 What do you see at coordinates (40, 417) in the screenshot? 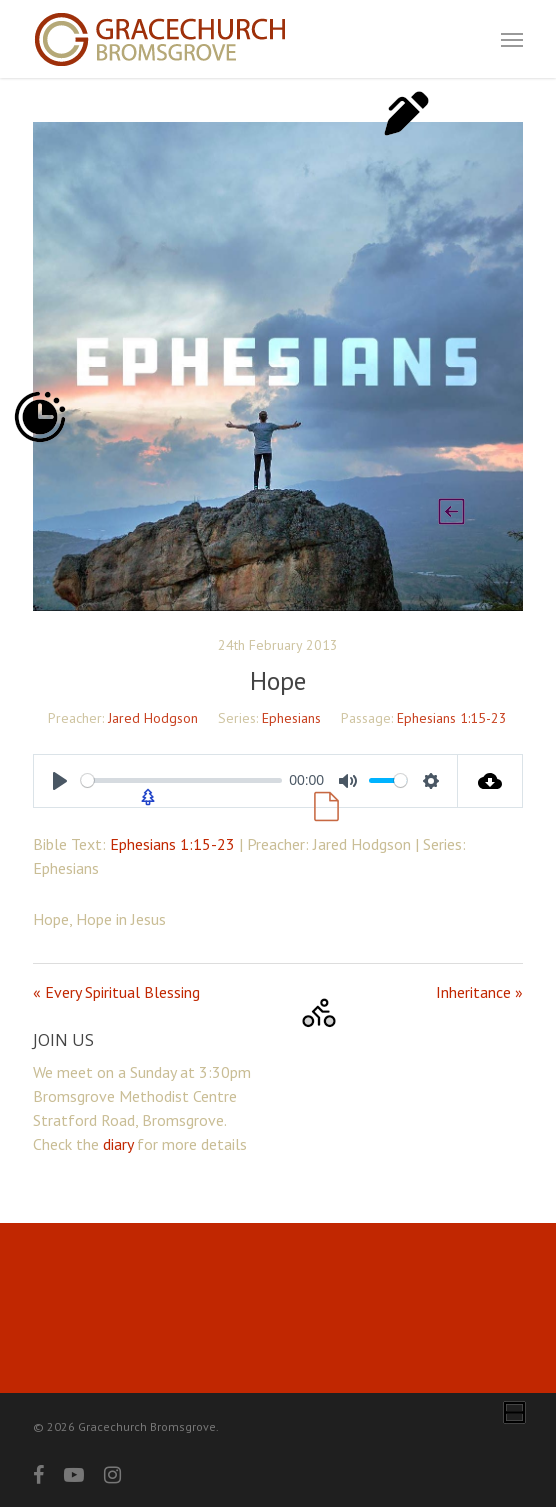
I see `view countdown timer` at bounding box center [40, 417].